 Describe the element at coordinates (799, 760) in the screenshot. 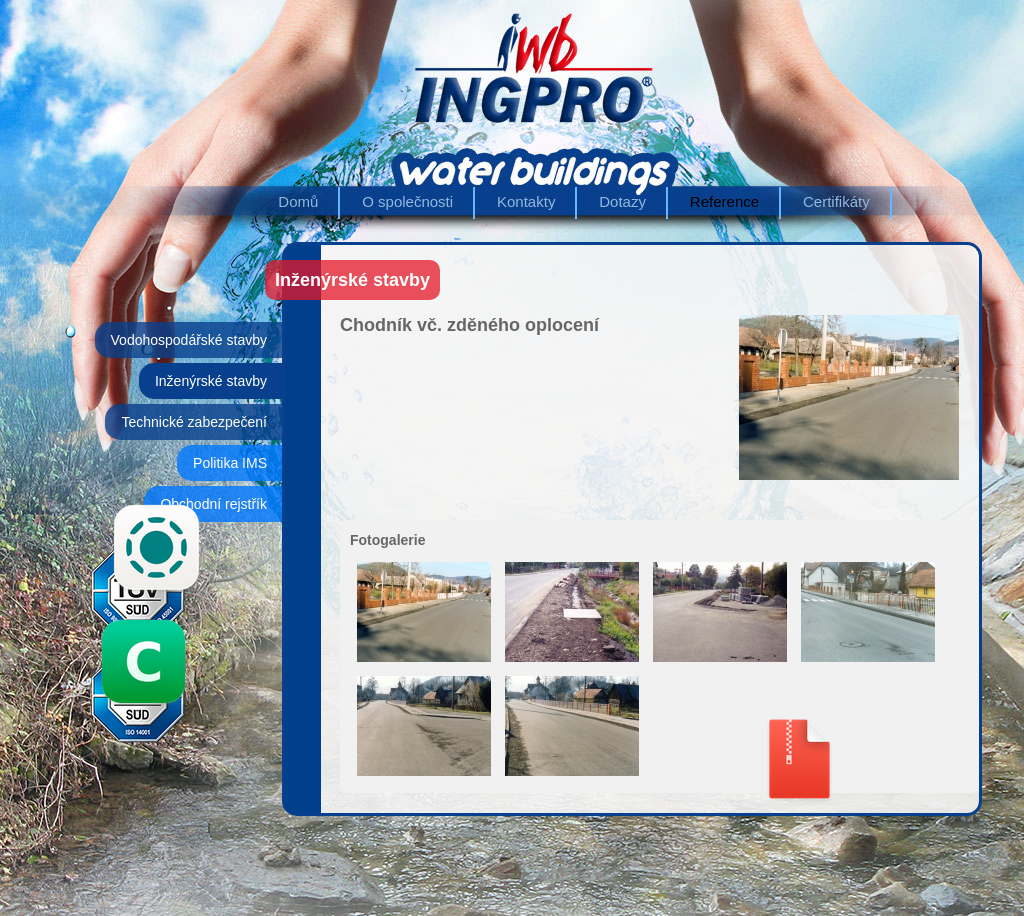

I see `a compressed tar archive file (.tar.z)` at that location.